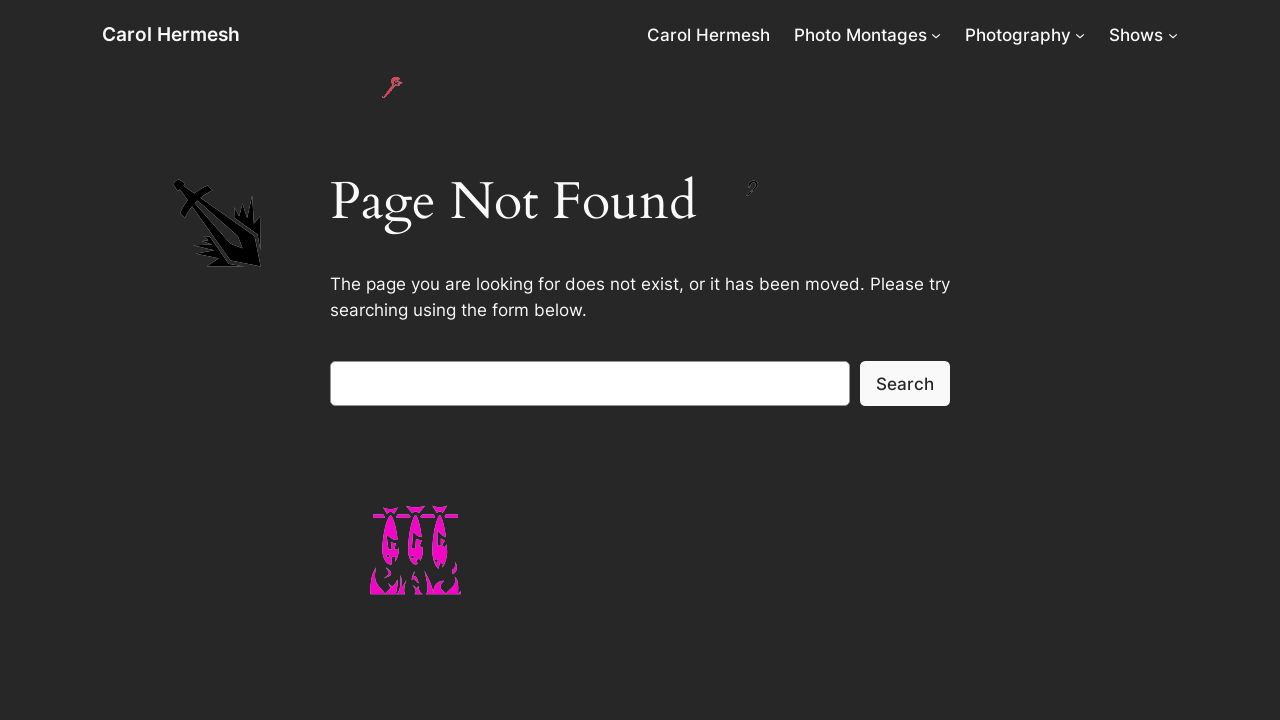  Describe the element at coordinates (752, 188) in the screenshot. I see `shepherd or pastoral character class icon` at that location.